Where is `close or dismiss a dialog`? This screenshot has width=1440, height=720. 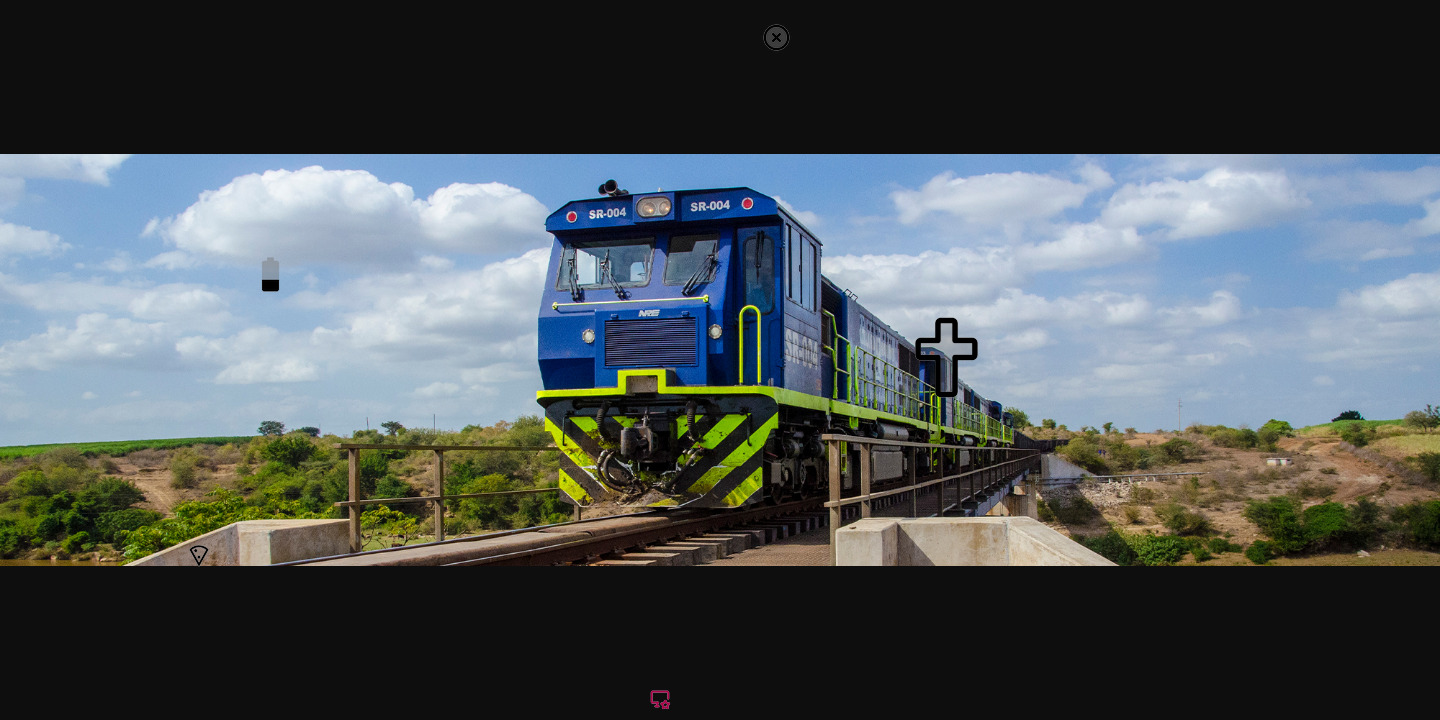 close or dismiss a dialog is located at coordinates (776, 37).